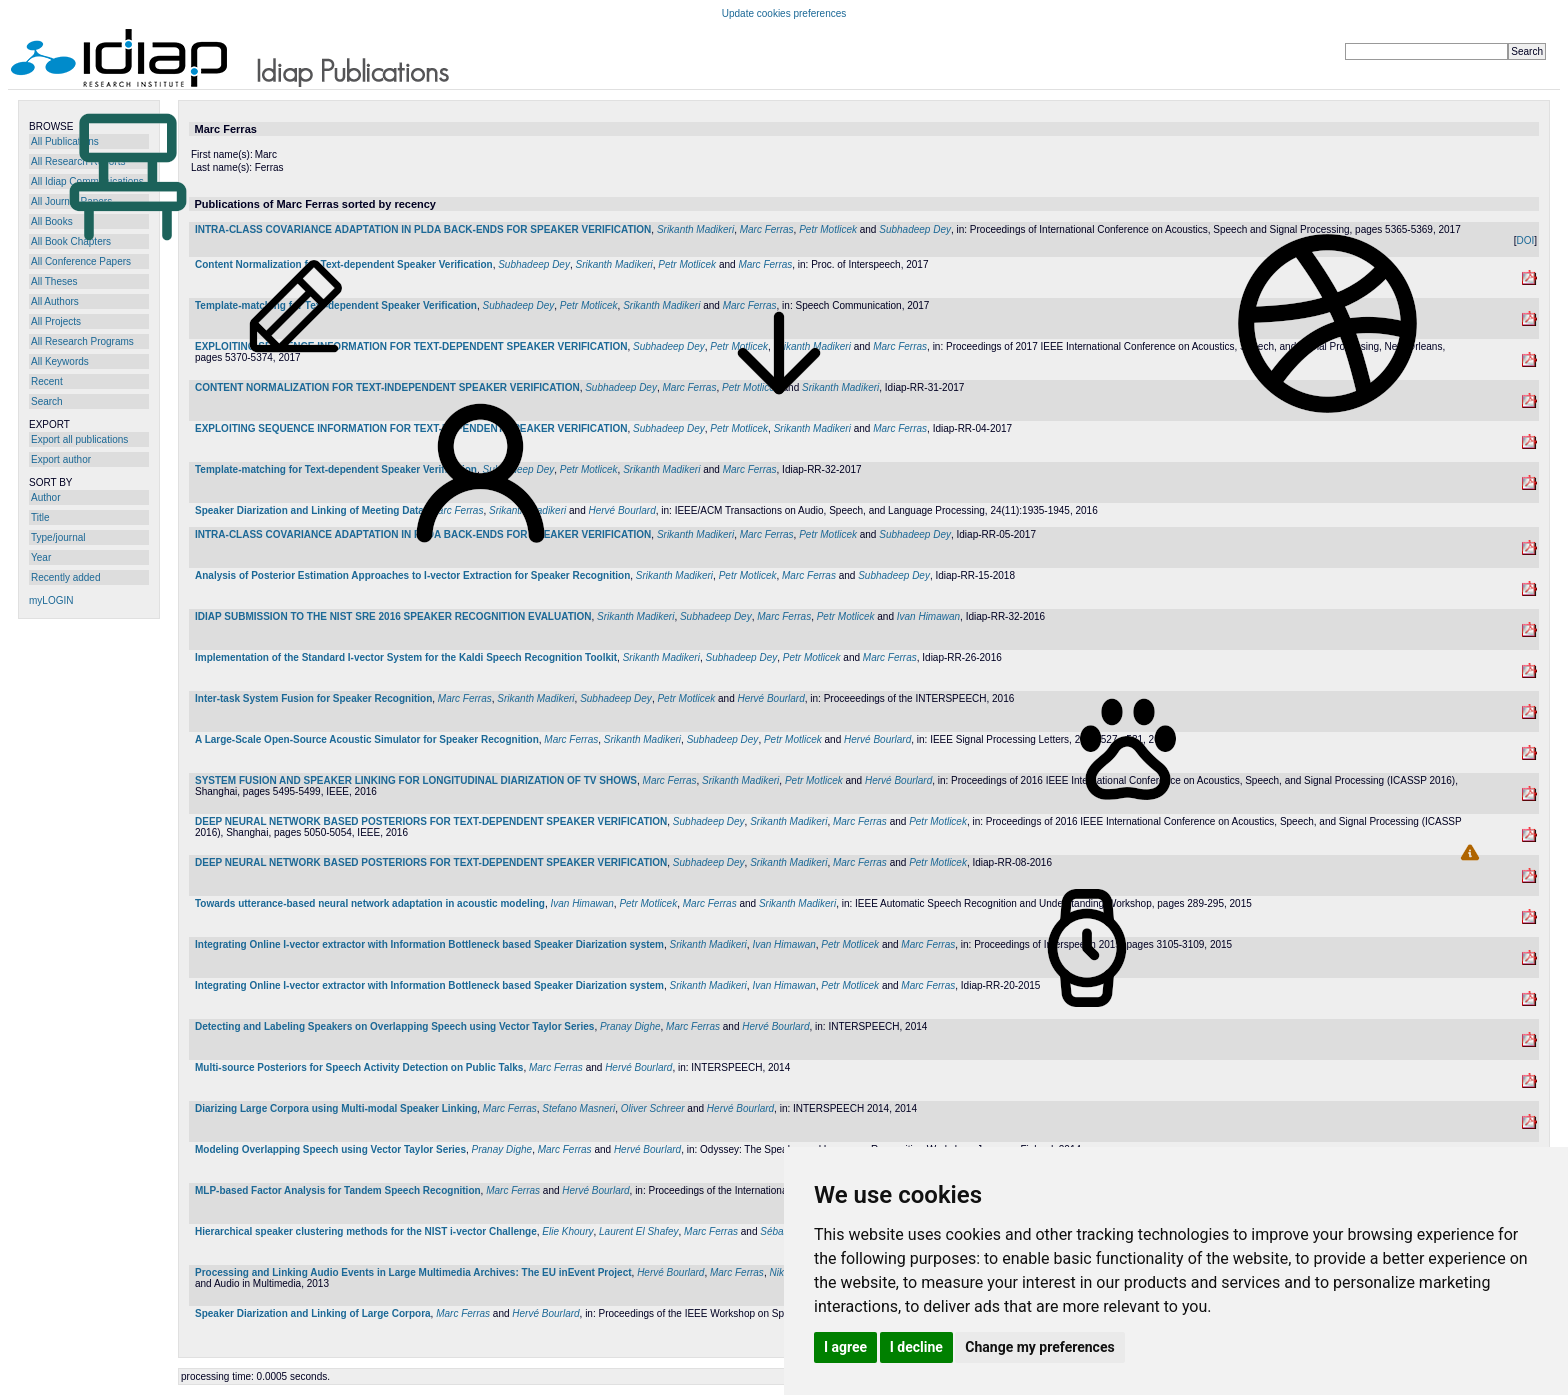 Image resolution: width=1568 pixels, height=1395 pixels. I want to click on open baidu search engine, so click(1128, 752).